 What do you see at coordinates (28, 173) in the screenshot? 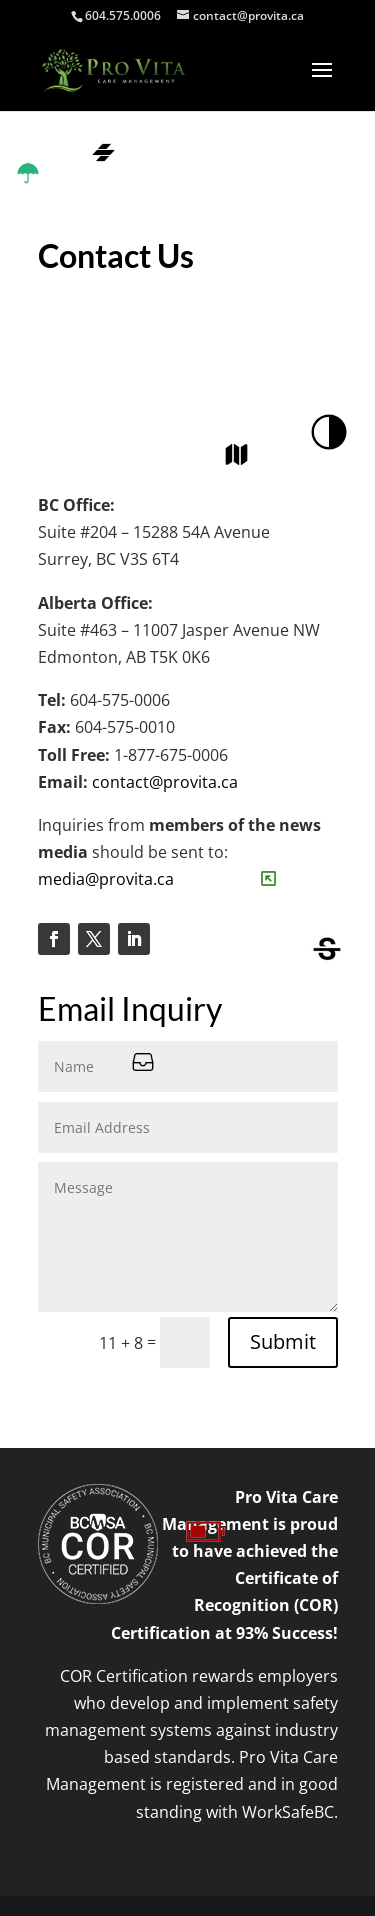
I see `view weather protection or rain forecast` at bounding box center [28, 173].